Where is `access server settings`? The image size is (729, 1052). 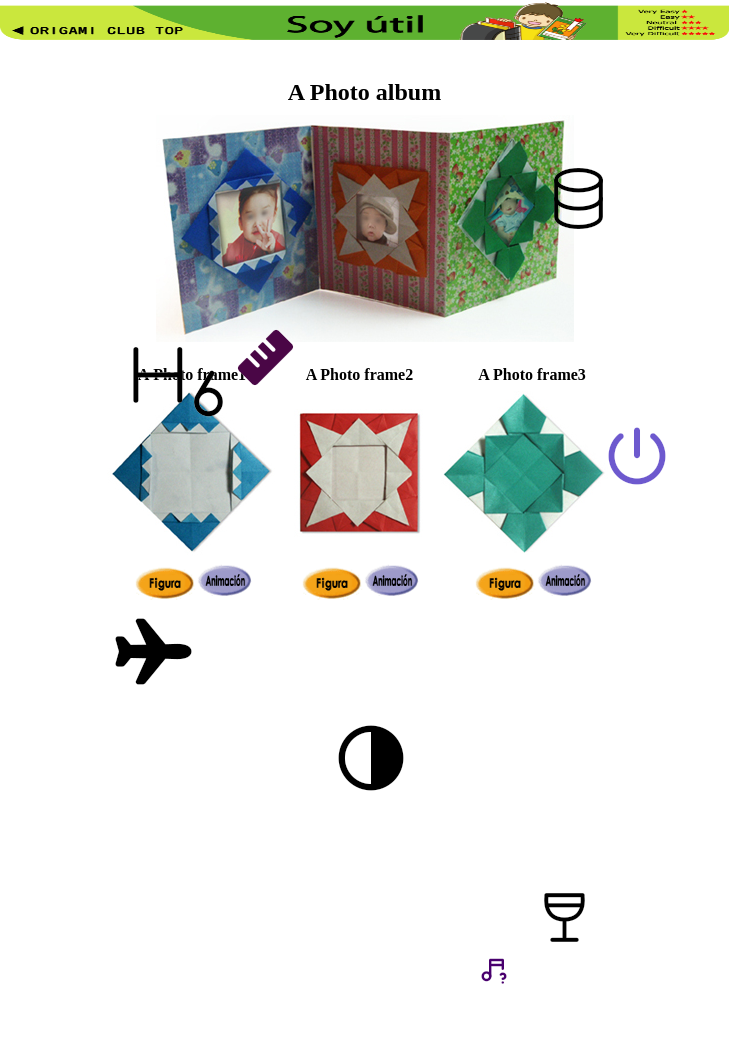
access server settings is located at coordinates (578, 198).